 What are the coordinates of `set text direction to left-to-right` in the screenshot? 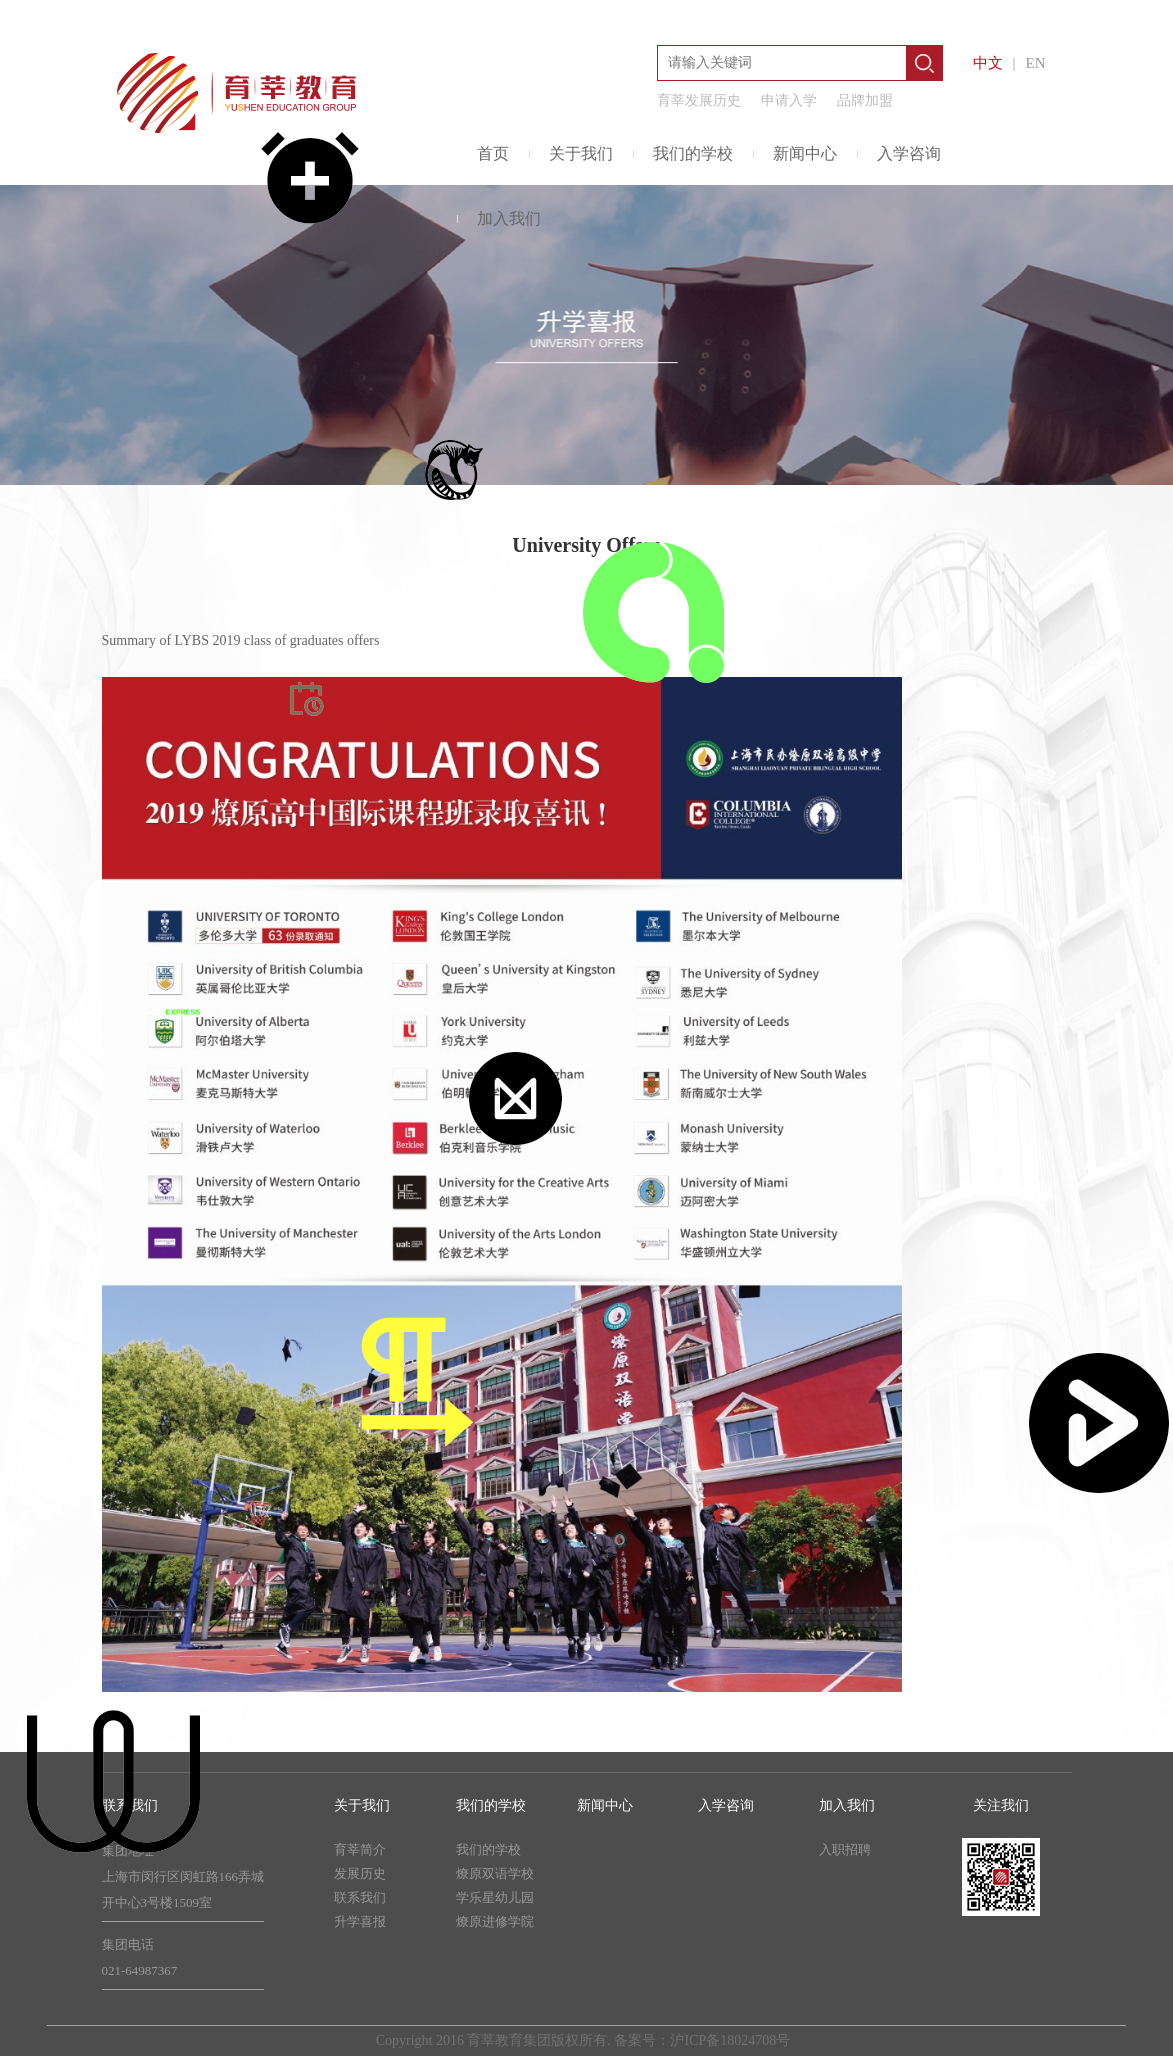 It's located at (410, 1380).